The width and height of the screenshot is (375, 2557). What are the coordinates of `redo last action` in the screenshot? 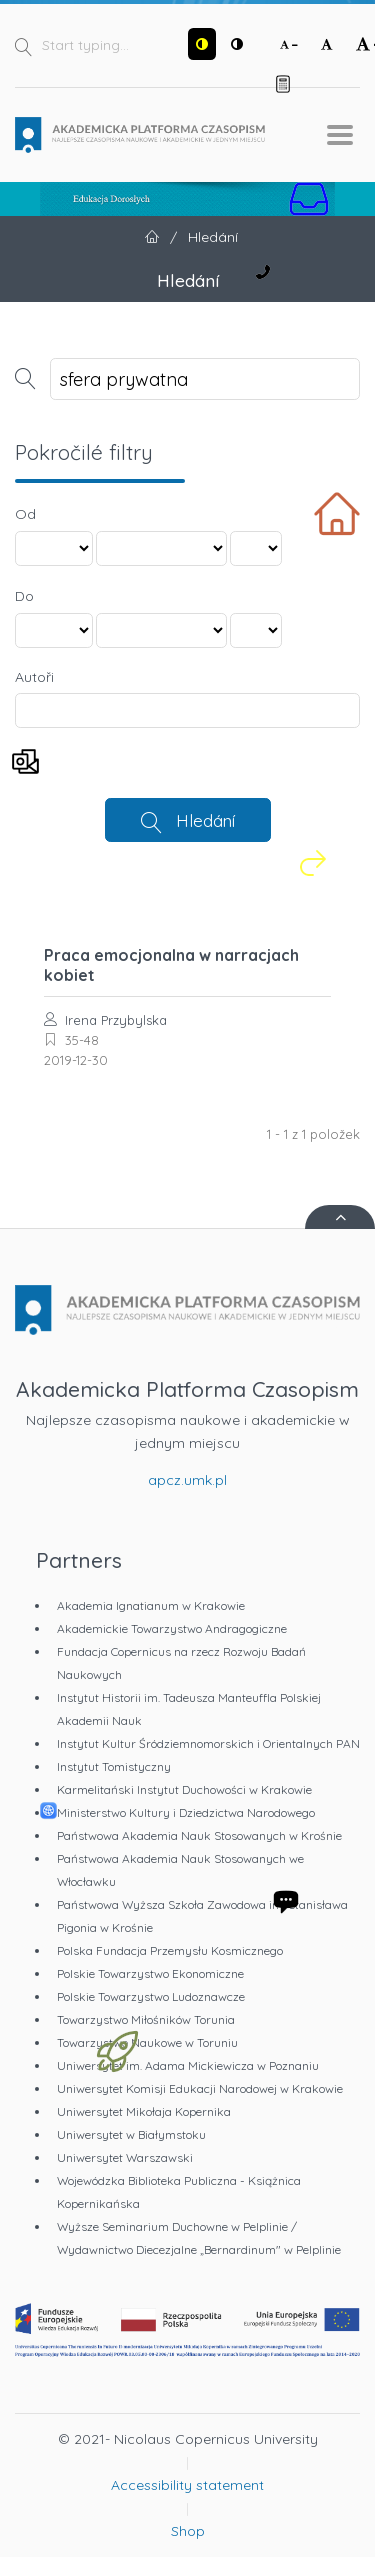 It's located at (313, 863).